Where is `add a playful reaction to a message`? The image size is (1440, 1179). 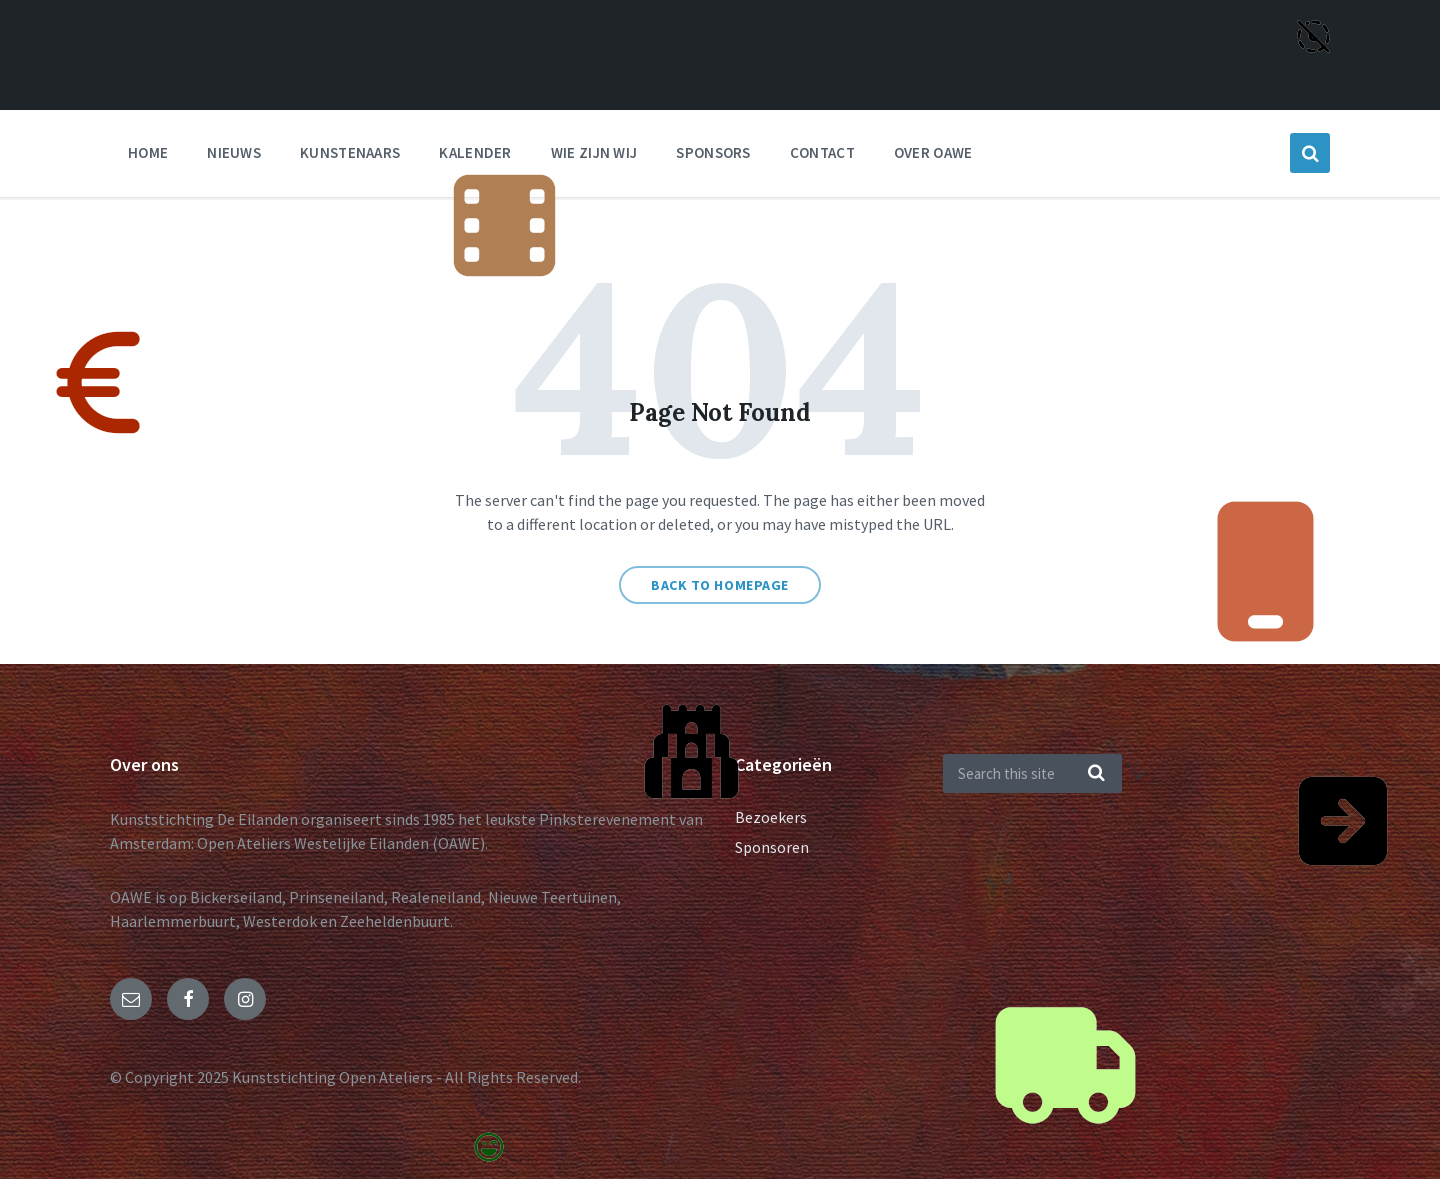 add a playful reaction to a message is located at coordinates (489, 1147).